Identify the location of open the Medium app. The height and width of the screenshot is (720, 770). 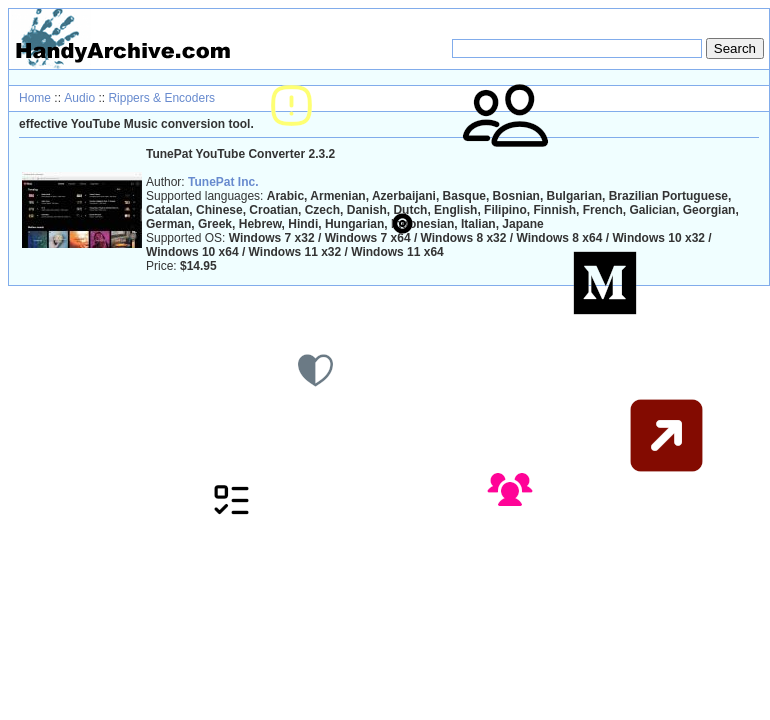
(605, 283).